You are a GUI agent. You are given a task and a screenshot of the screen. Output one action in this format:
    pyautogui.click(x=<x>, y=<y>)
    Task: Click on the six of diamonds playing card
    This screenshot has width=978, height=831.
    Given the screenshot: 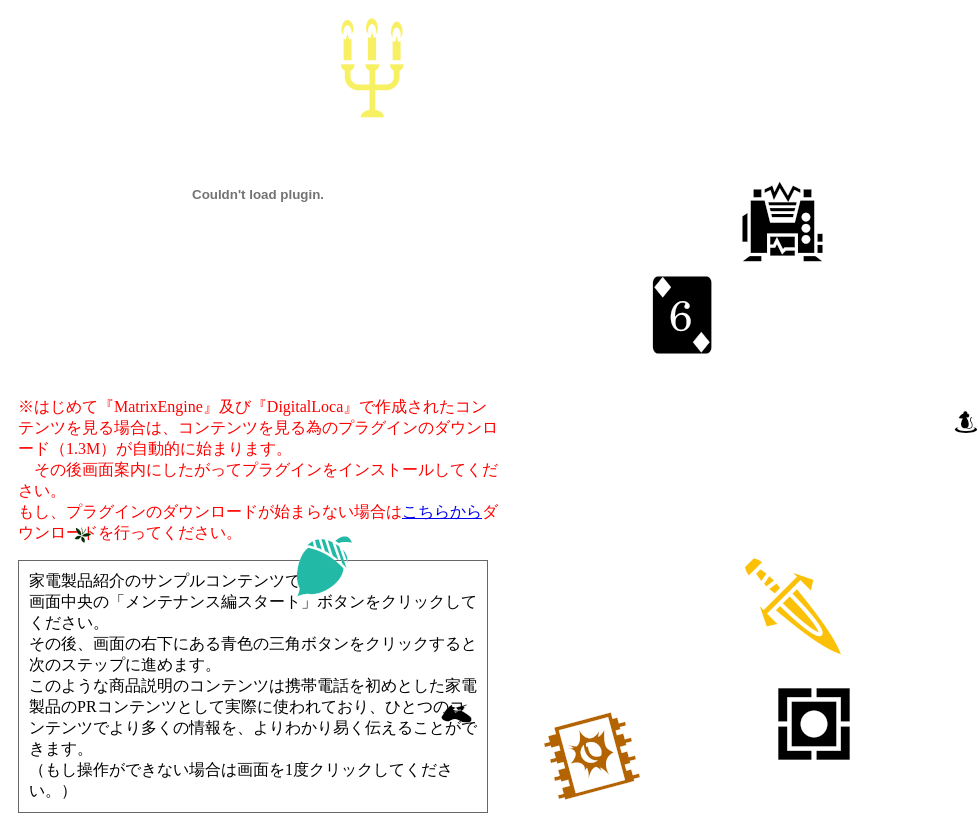 What is the action you would take?
    pyautogui.click(x=682, y=315)
    